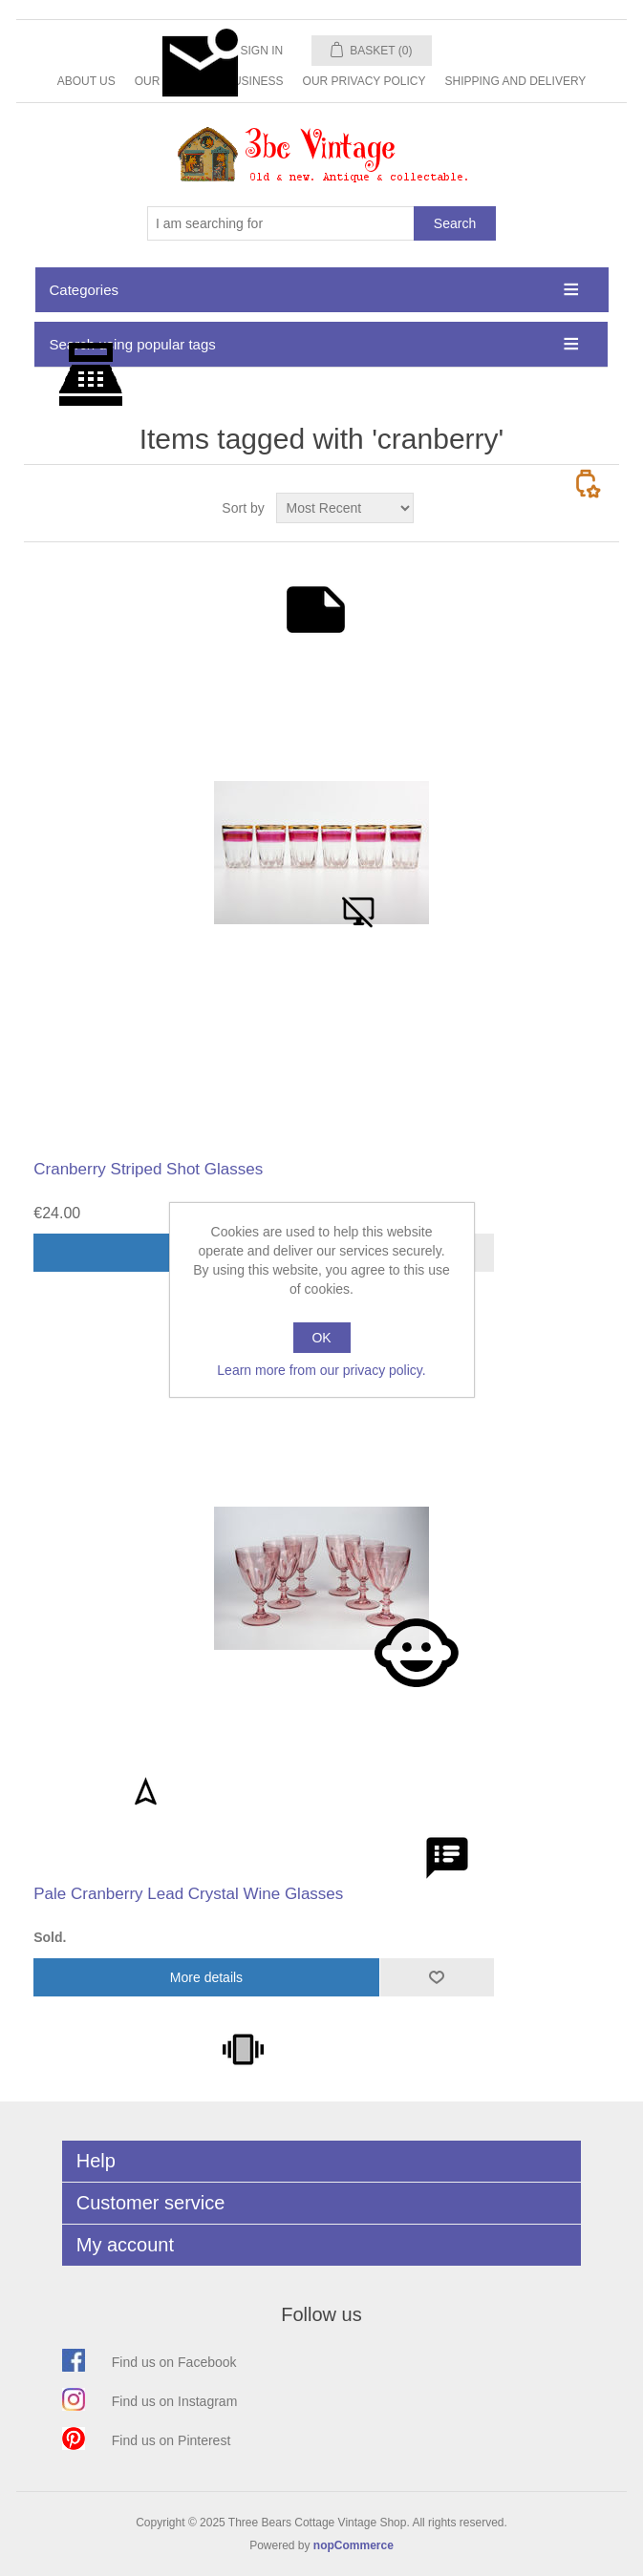 This screenshot has width=643, height=2576. What do you see at coordinates (586, 483) in the screenshot?
I see `mark smartwatch as favorite device` at bounding box center [586, 483].